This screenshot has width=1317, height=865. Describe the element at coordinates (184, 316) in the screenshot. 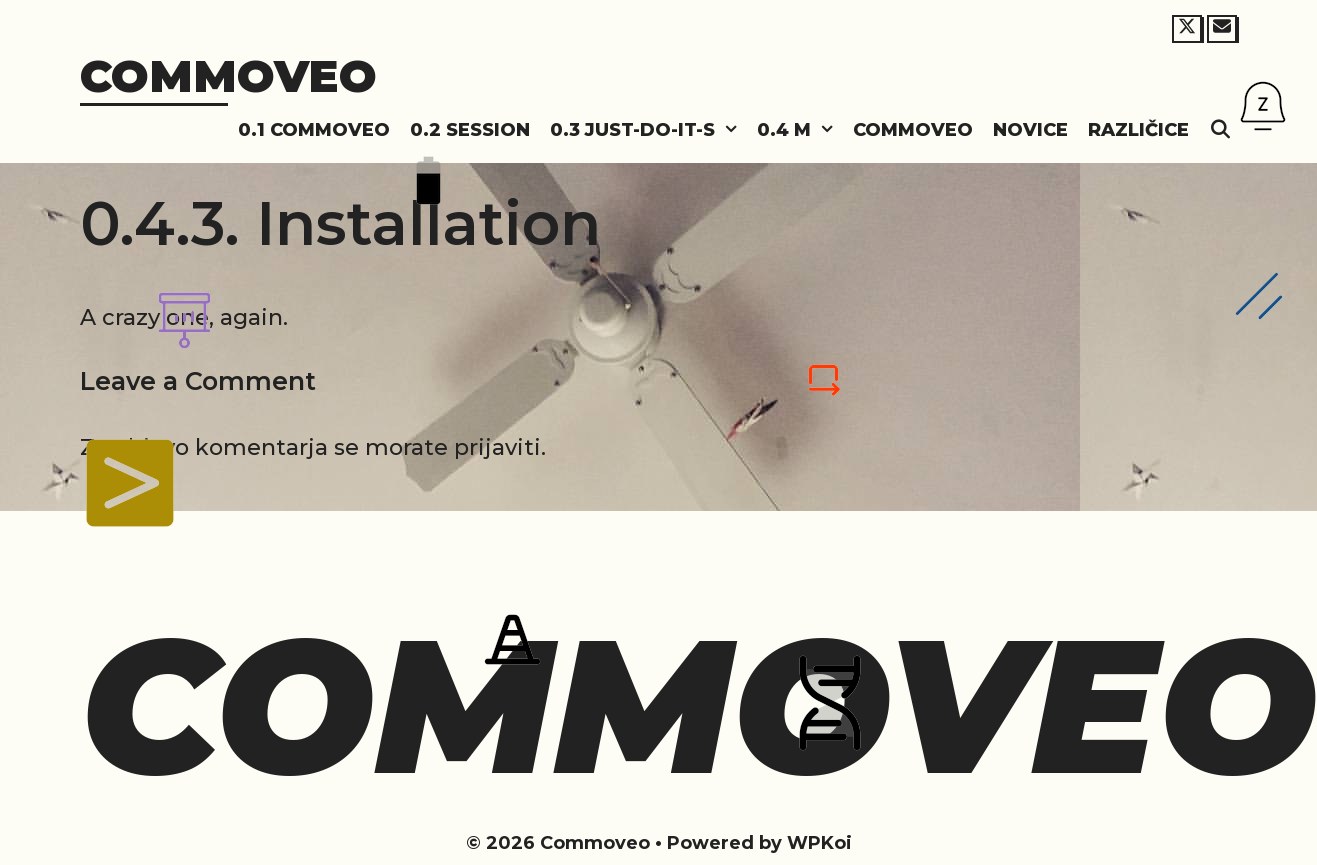

I see `view presentation with charts` at that location.